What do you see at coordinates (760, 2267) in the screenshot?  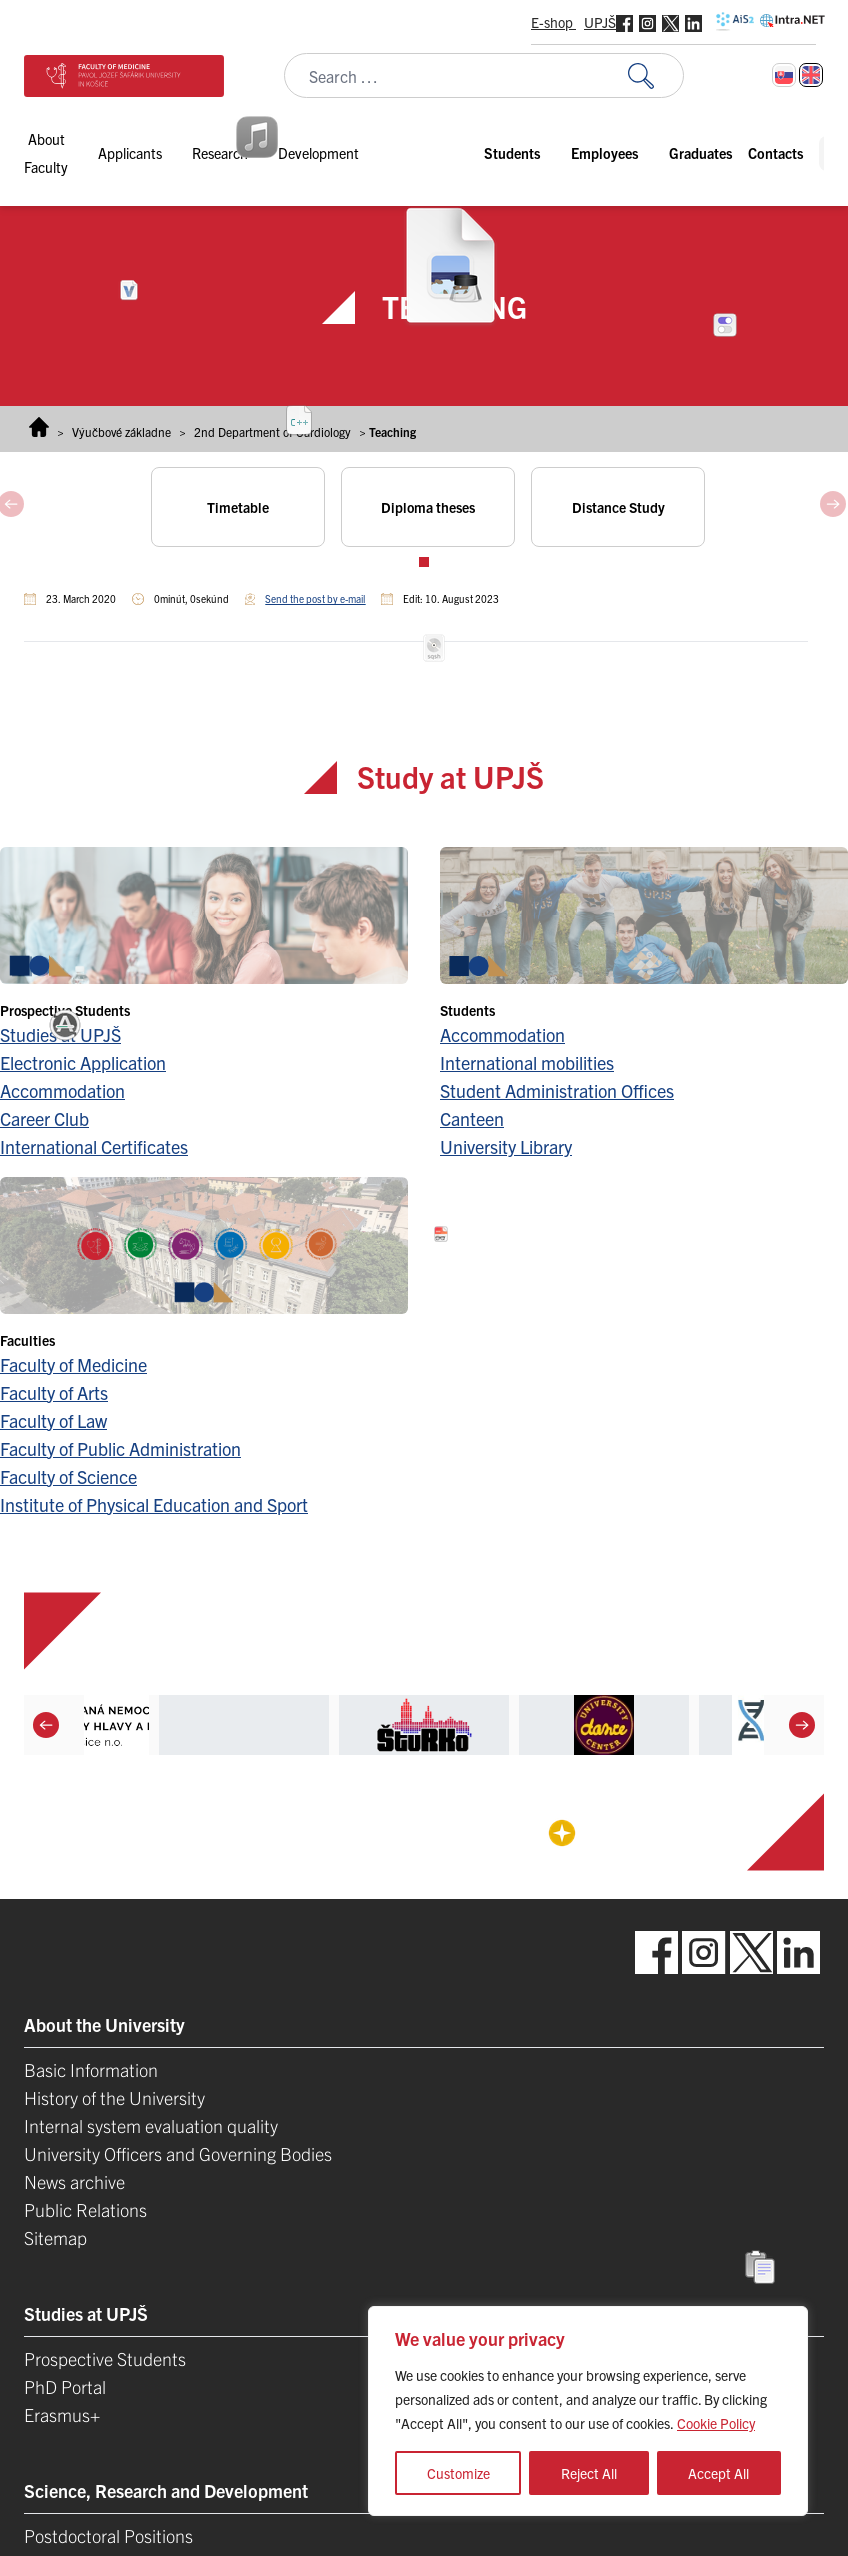 I see `paste copied content from clipboard` at bounding box center [760, 2267].